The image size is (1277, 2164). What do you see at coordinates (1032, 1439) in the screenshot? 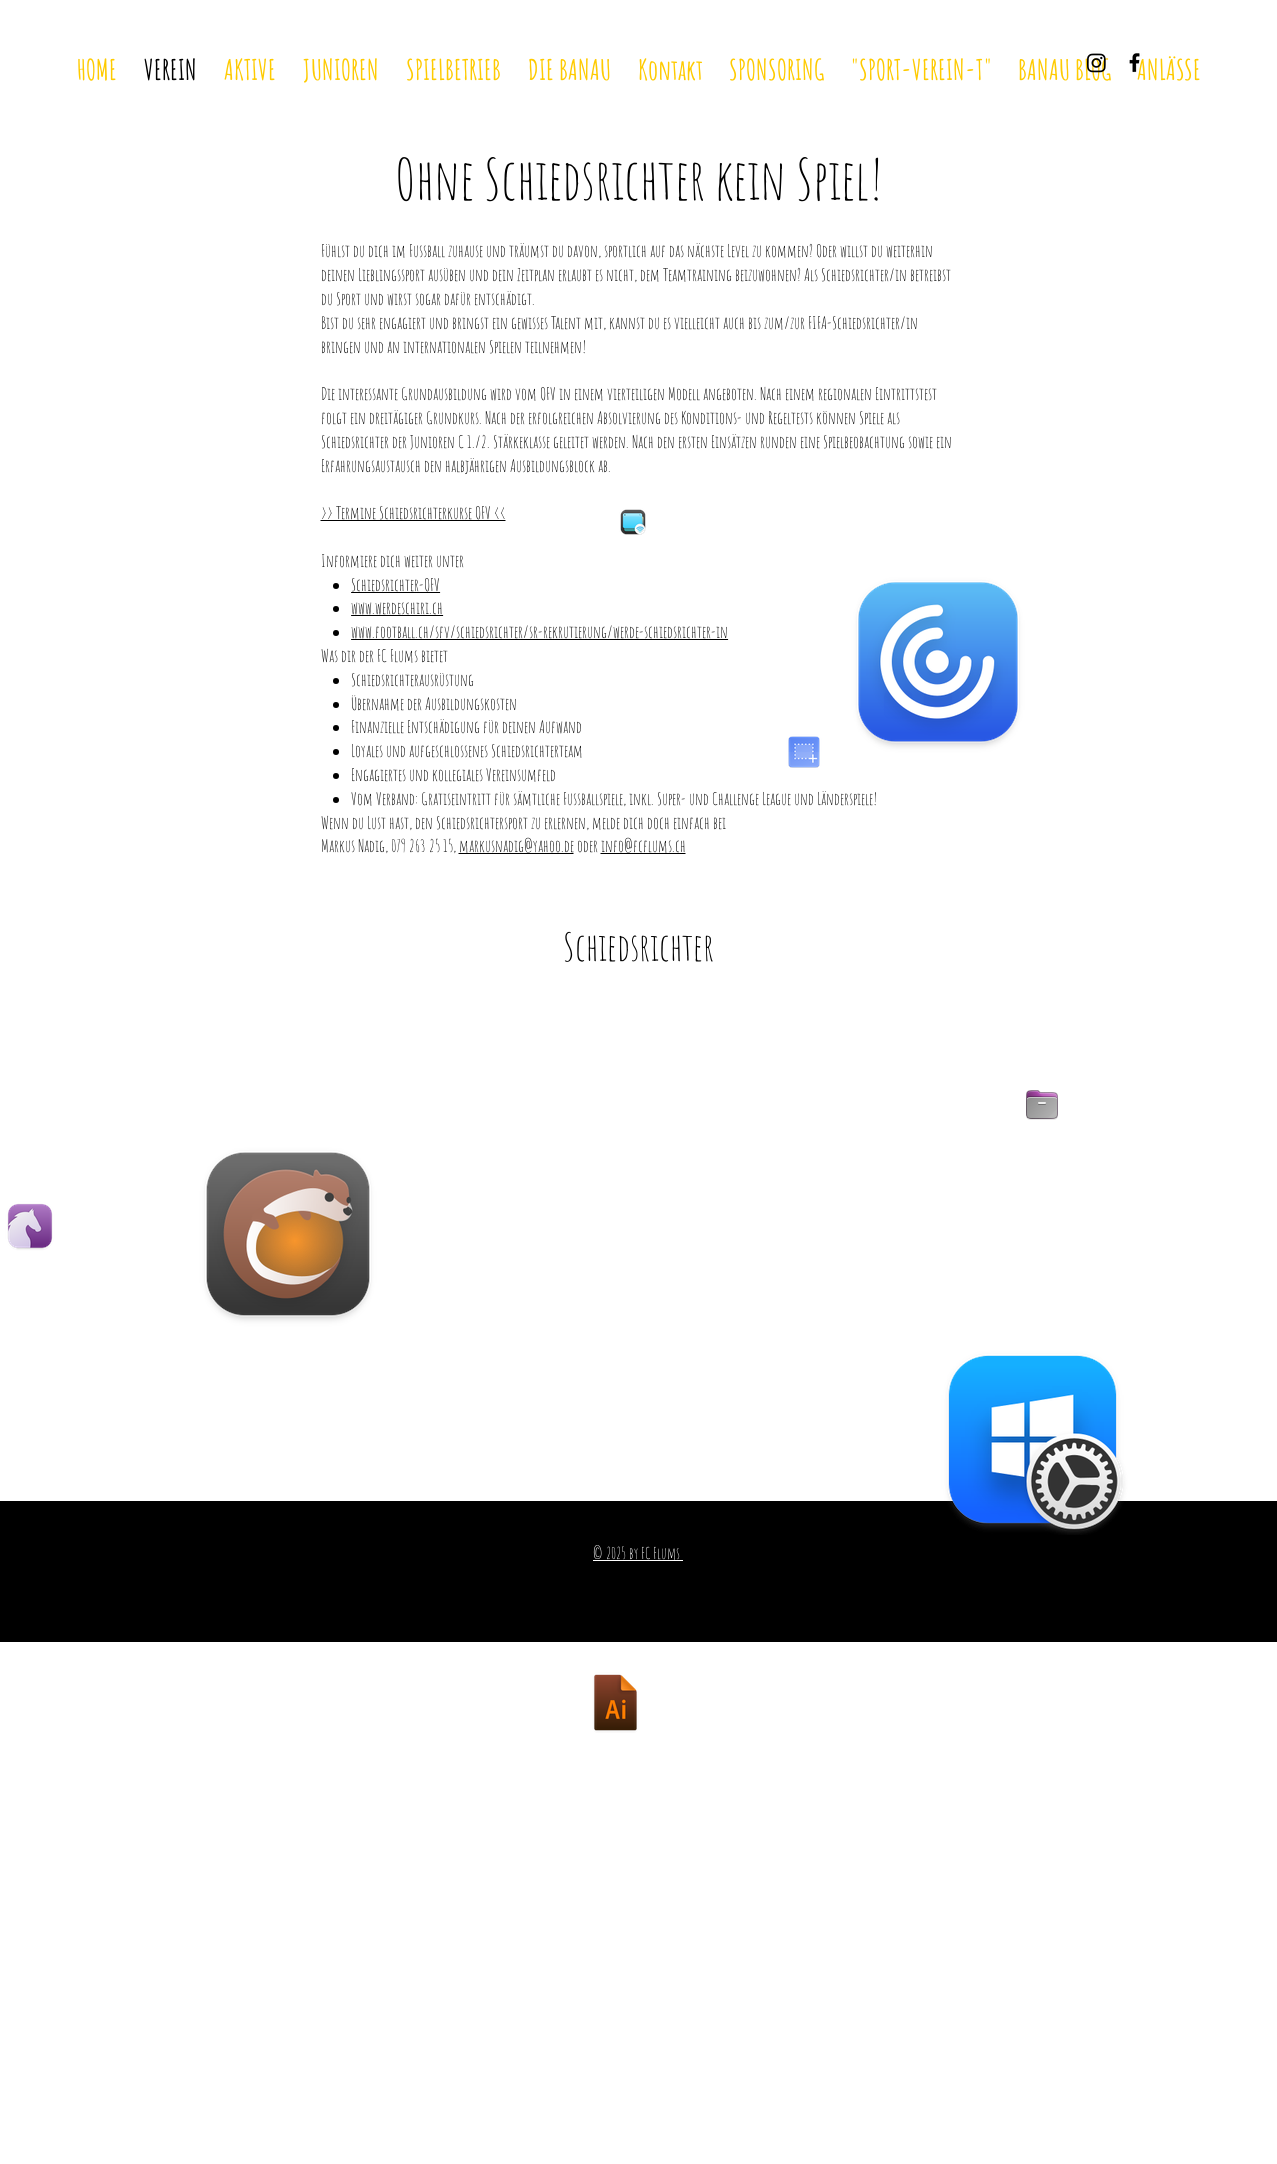
I see `open wine configuration settings` at bounding box center [1032, 1439].